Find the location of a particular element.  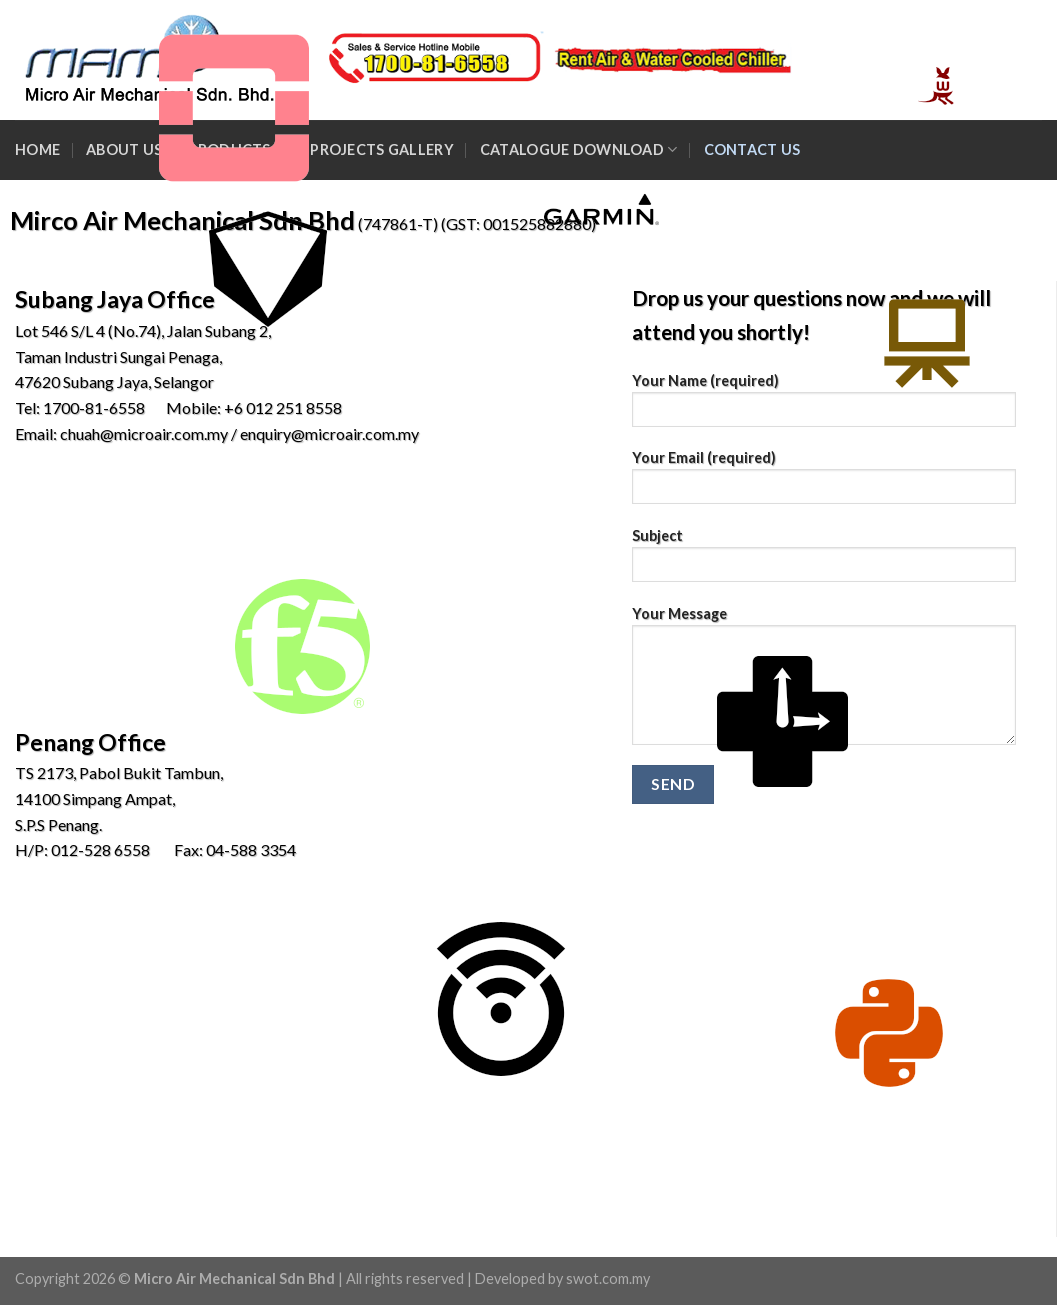

OpenWrt router firmware logo is located at coordinates (501, 999).